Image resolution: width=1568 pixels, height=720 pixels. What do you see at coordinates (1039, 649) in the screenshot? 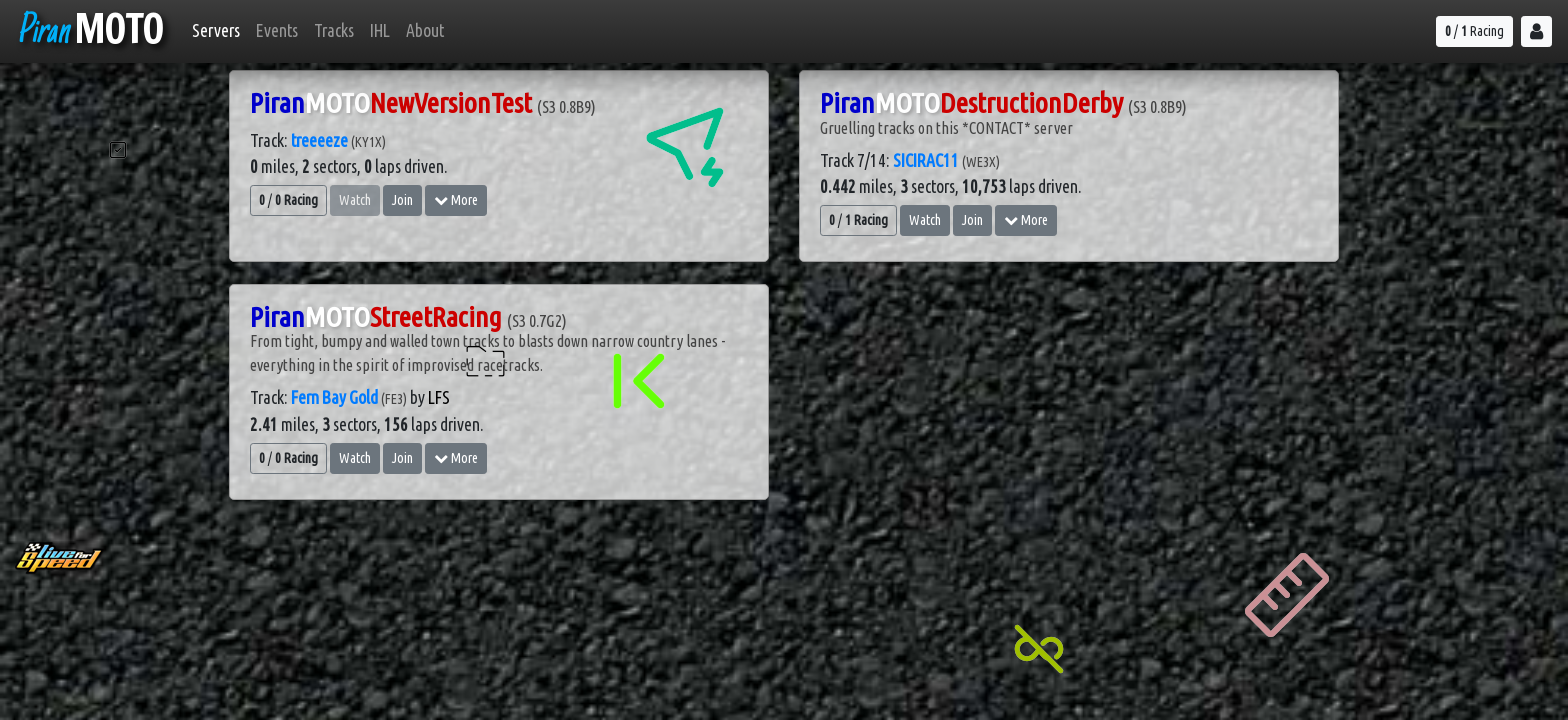
I see `disable infinite scroll or loop mode` at bounding box center [1039, 649].